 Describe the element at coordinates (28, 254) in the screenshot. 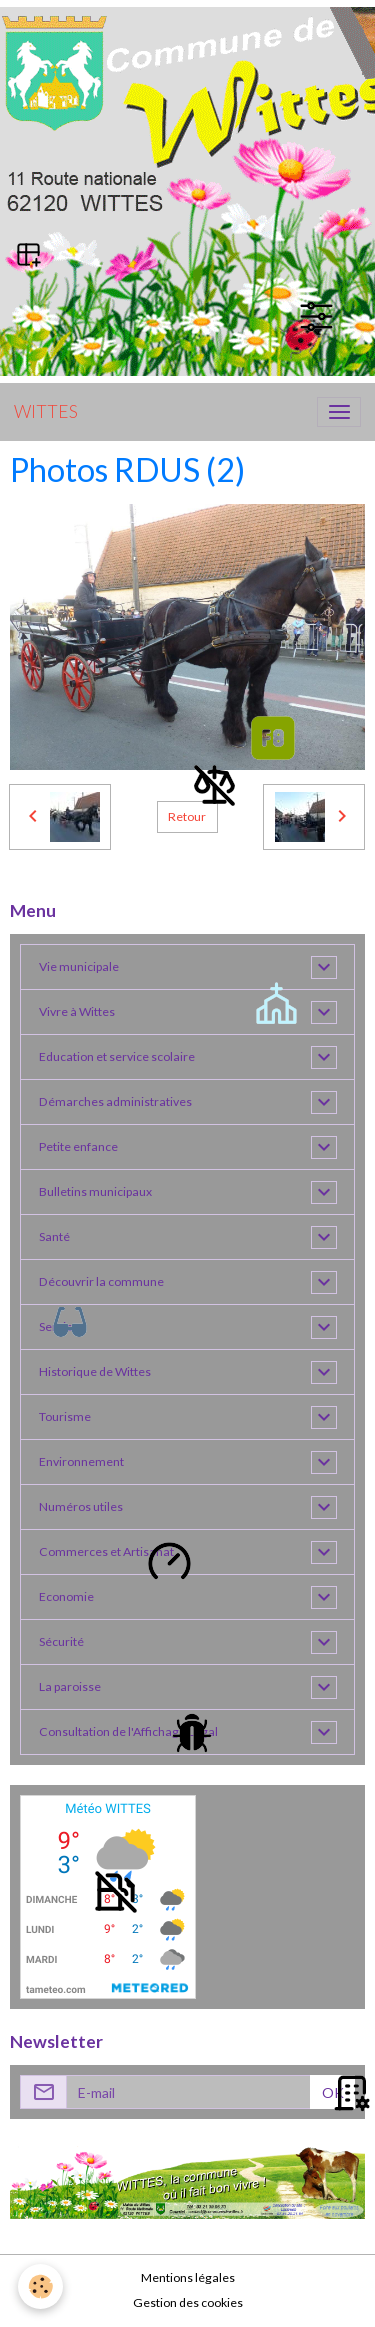

I see `add a new table or spreadsheet` at that location.